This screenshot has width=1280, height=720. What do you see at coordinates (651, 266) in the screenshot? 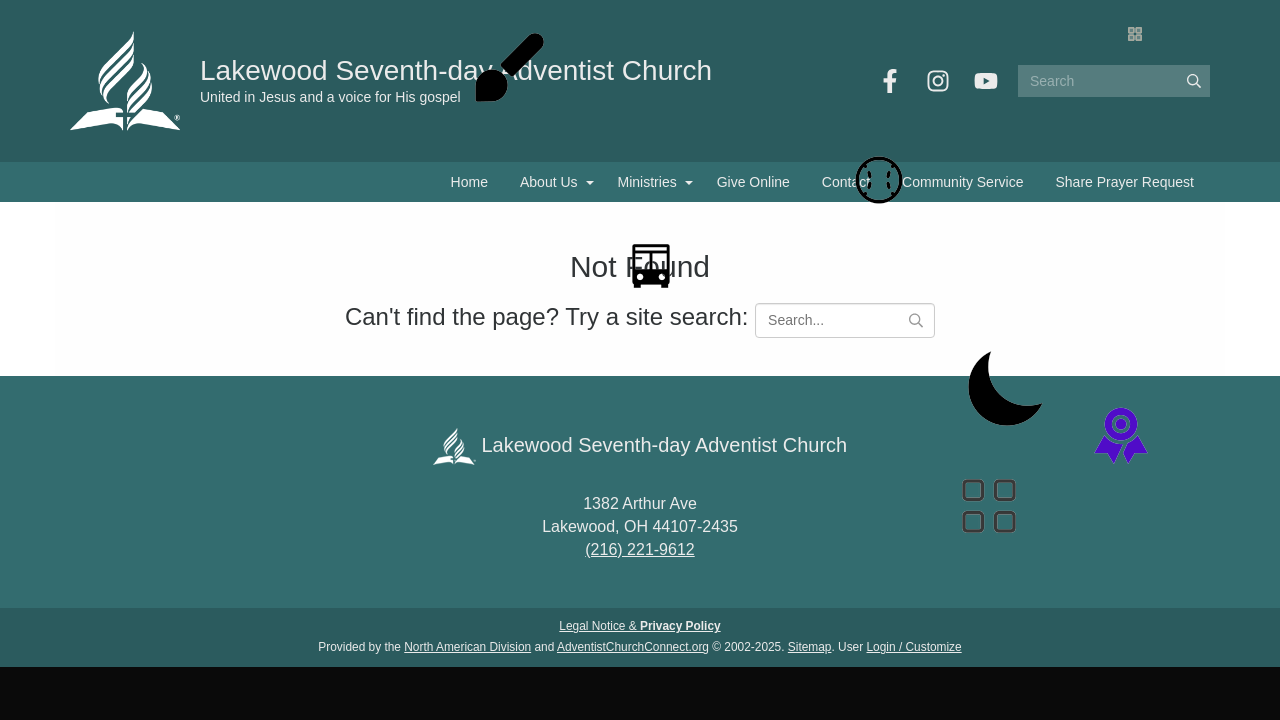
I see `view public transit options` at bounding box center [651, 266].